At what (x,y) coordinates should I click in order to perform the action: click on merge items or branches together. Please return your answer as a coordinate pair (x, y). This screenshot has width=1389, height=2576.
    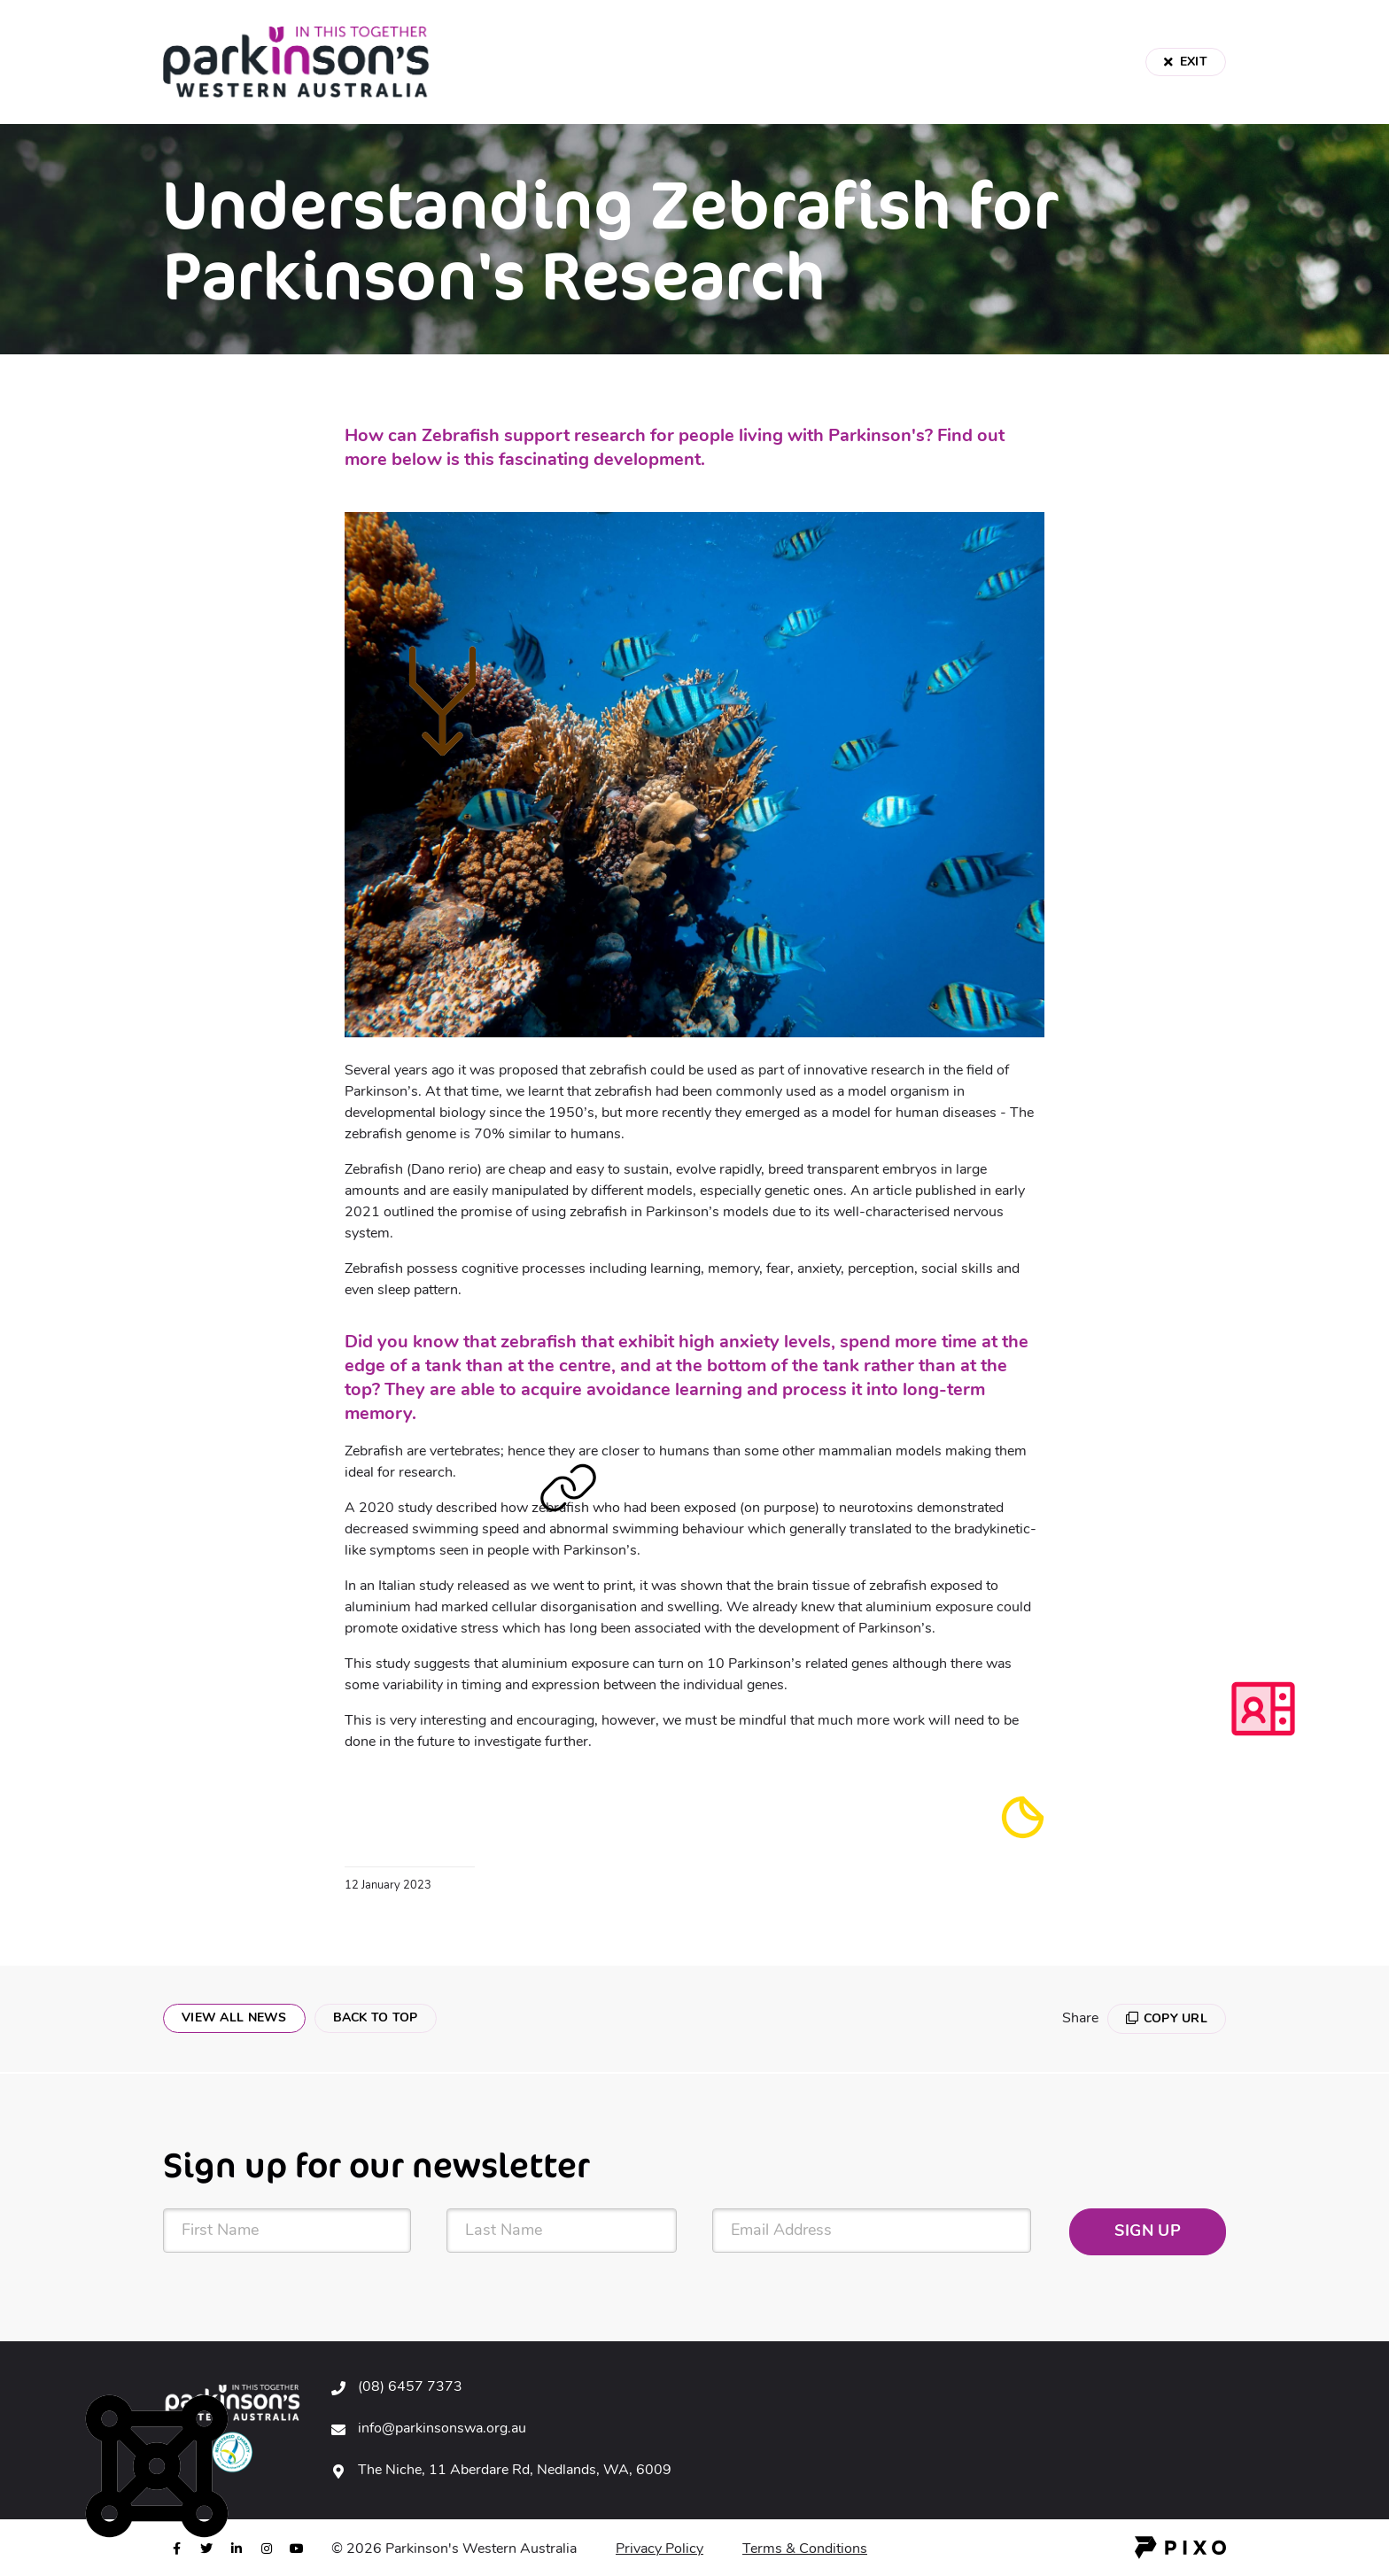
    Looking at the image, I should click on (442, 696).